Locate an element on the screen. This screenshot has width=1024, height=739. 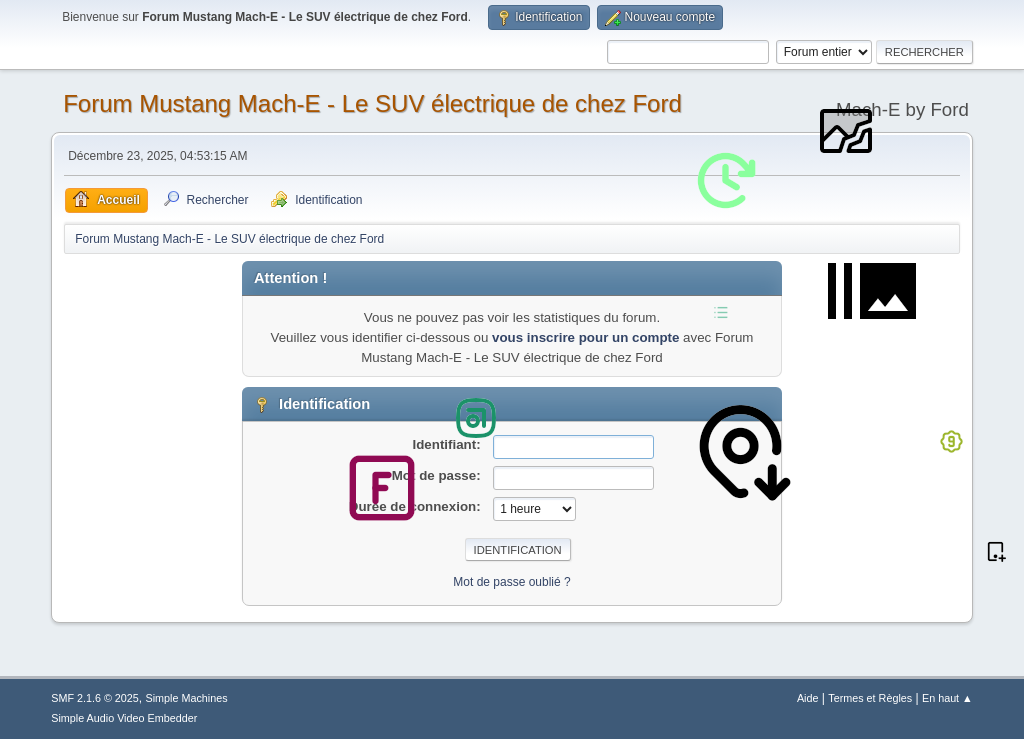
drop a pin at current location is located at coordinates (740, 450).